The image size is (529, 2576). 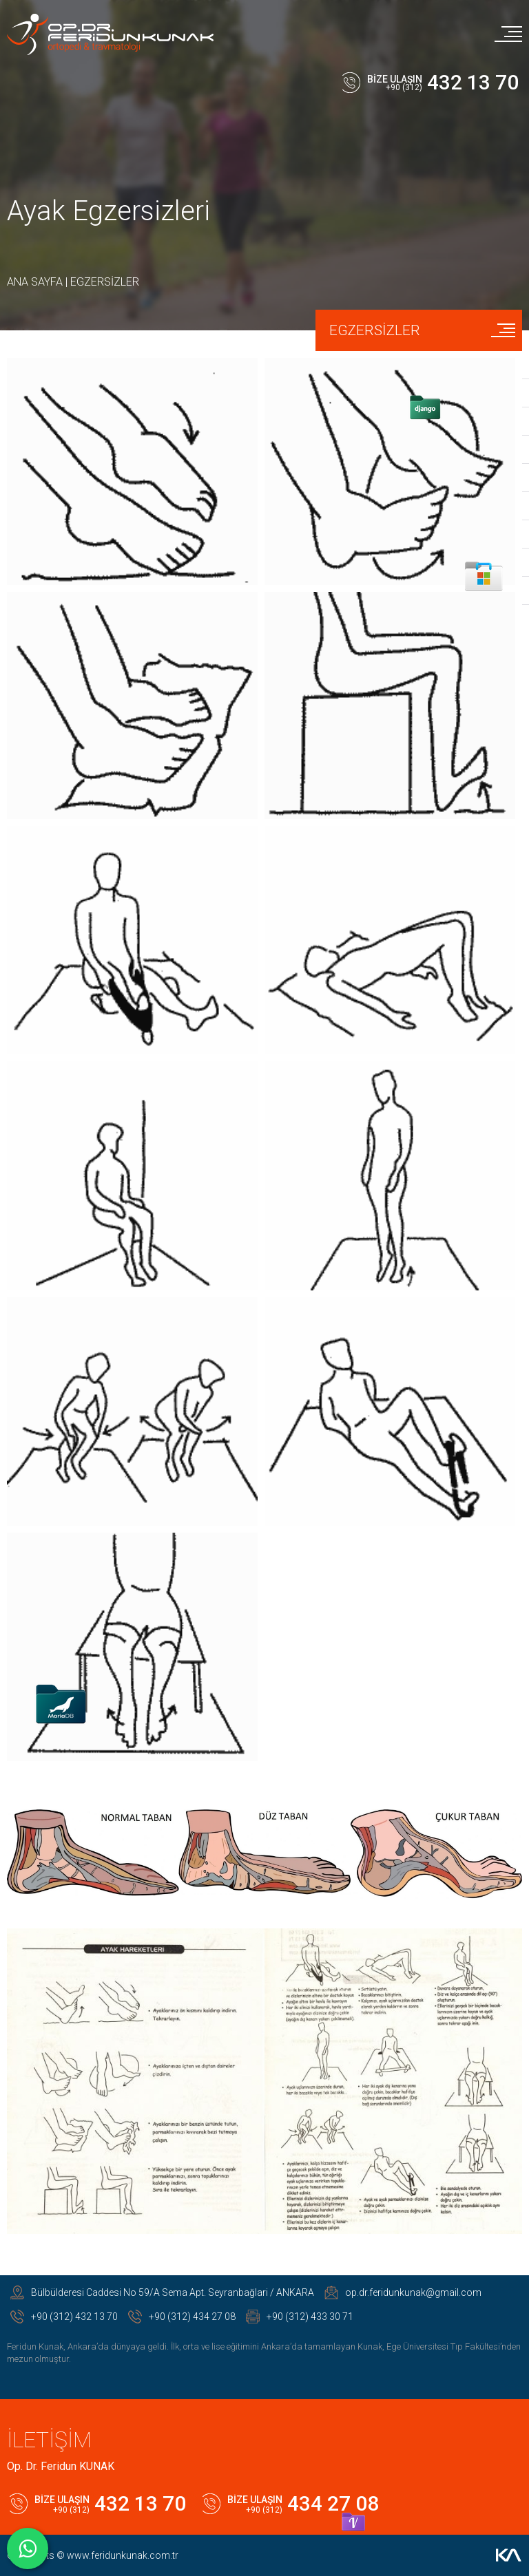 What do you see at coordinates (425, 408) in the screenshot?
I see `open django project folder` at bounding box center [425, 408].